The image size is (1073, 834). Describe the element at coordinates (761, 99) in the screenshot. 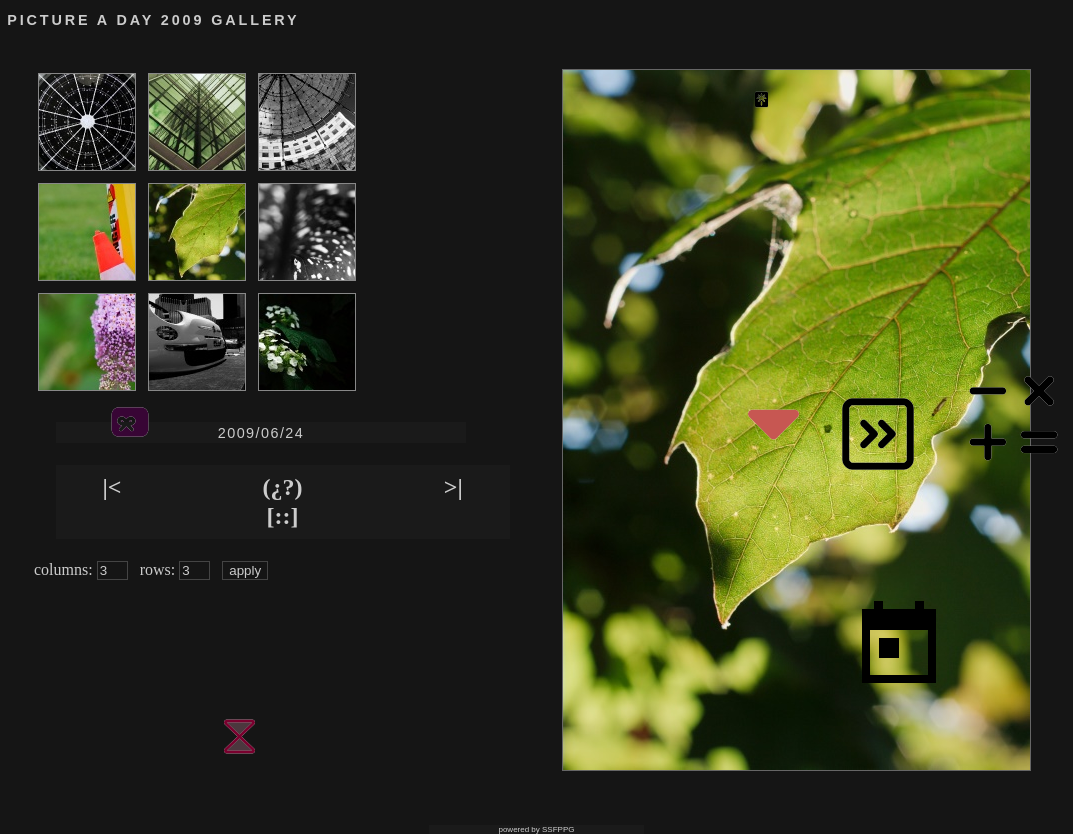

I see `open linktree profile` at that location.